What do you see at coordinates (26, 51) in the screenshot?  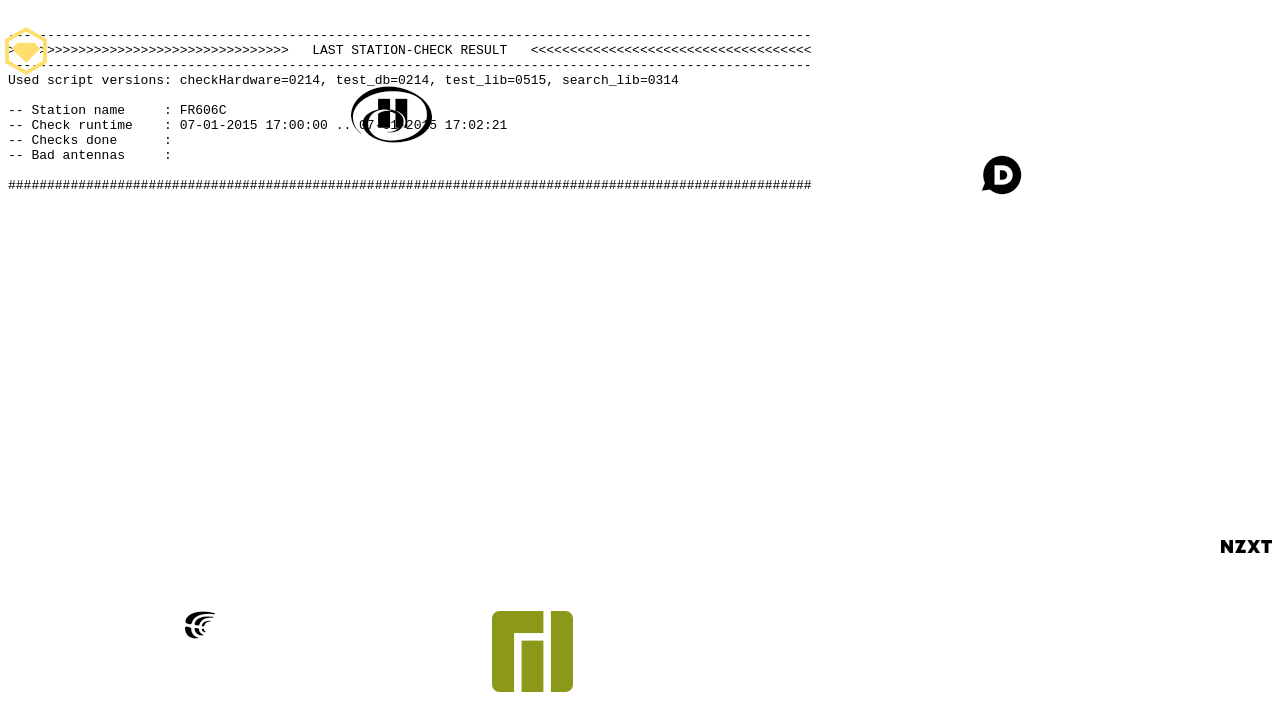 I see `visit the RubyGems package repository` at bounding box center [26, 51].